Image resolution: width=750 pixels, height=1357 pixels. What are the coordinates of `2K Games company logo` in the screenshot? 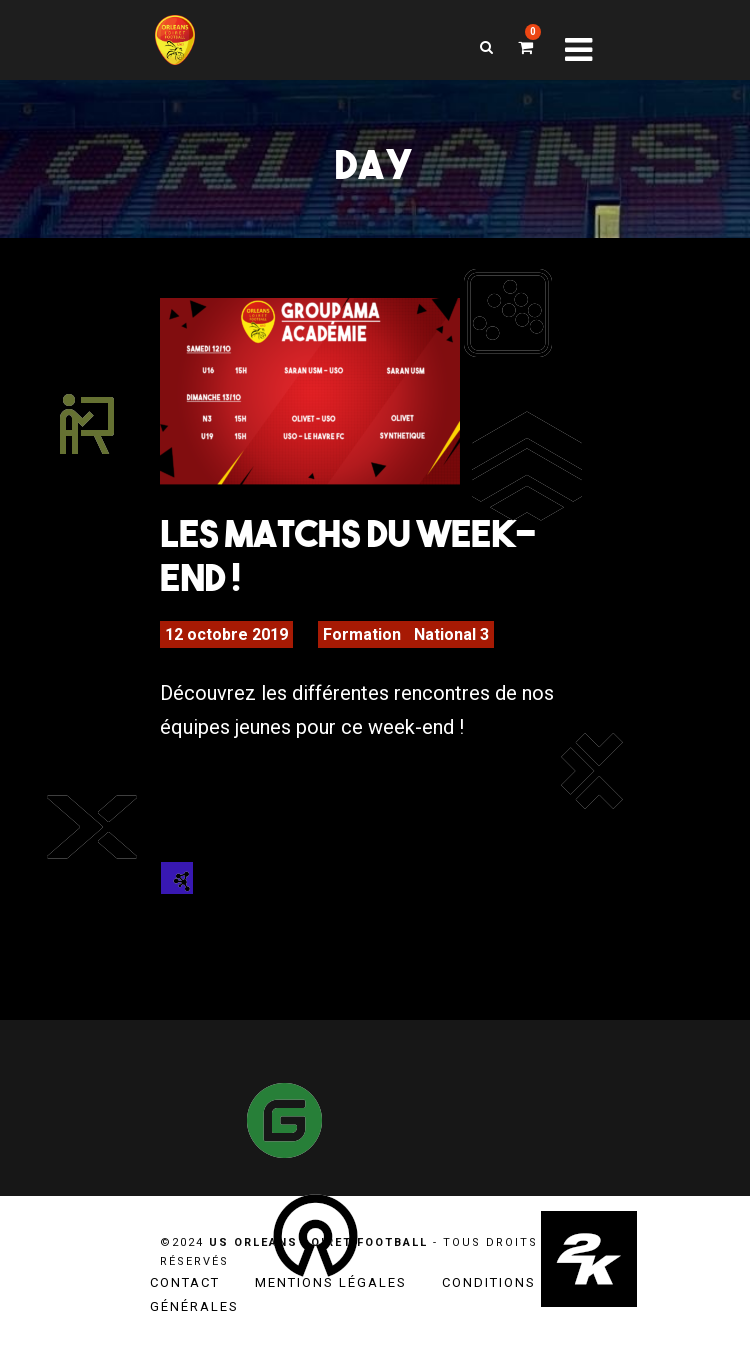 It's located at (589, 1259).